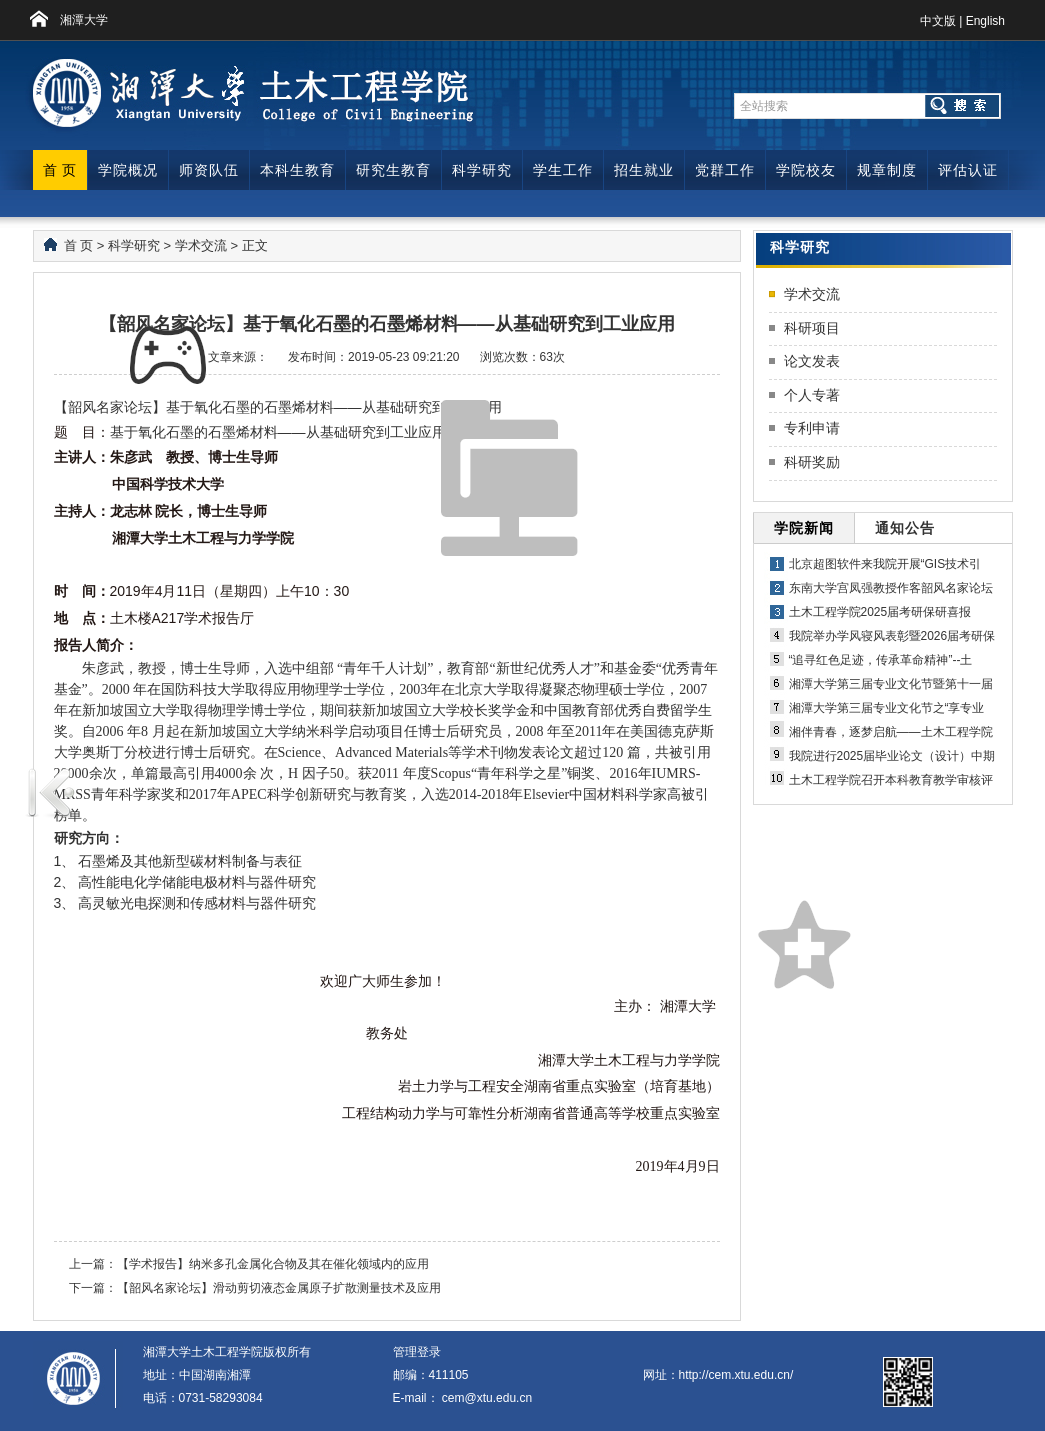 The width and height of the screenshot is (1045, 1431). I want to click on add to favorites, so click(804, 948).